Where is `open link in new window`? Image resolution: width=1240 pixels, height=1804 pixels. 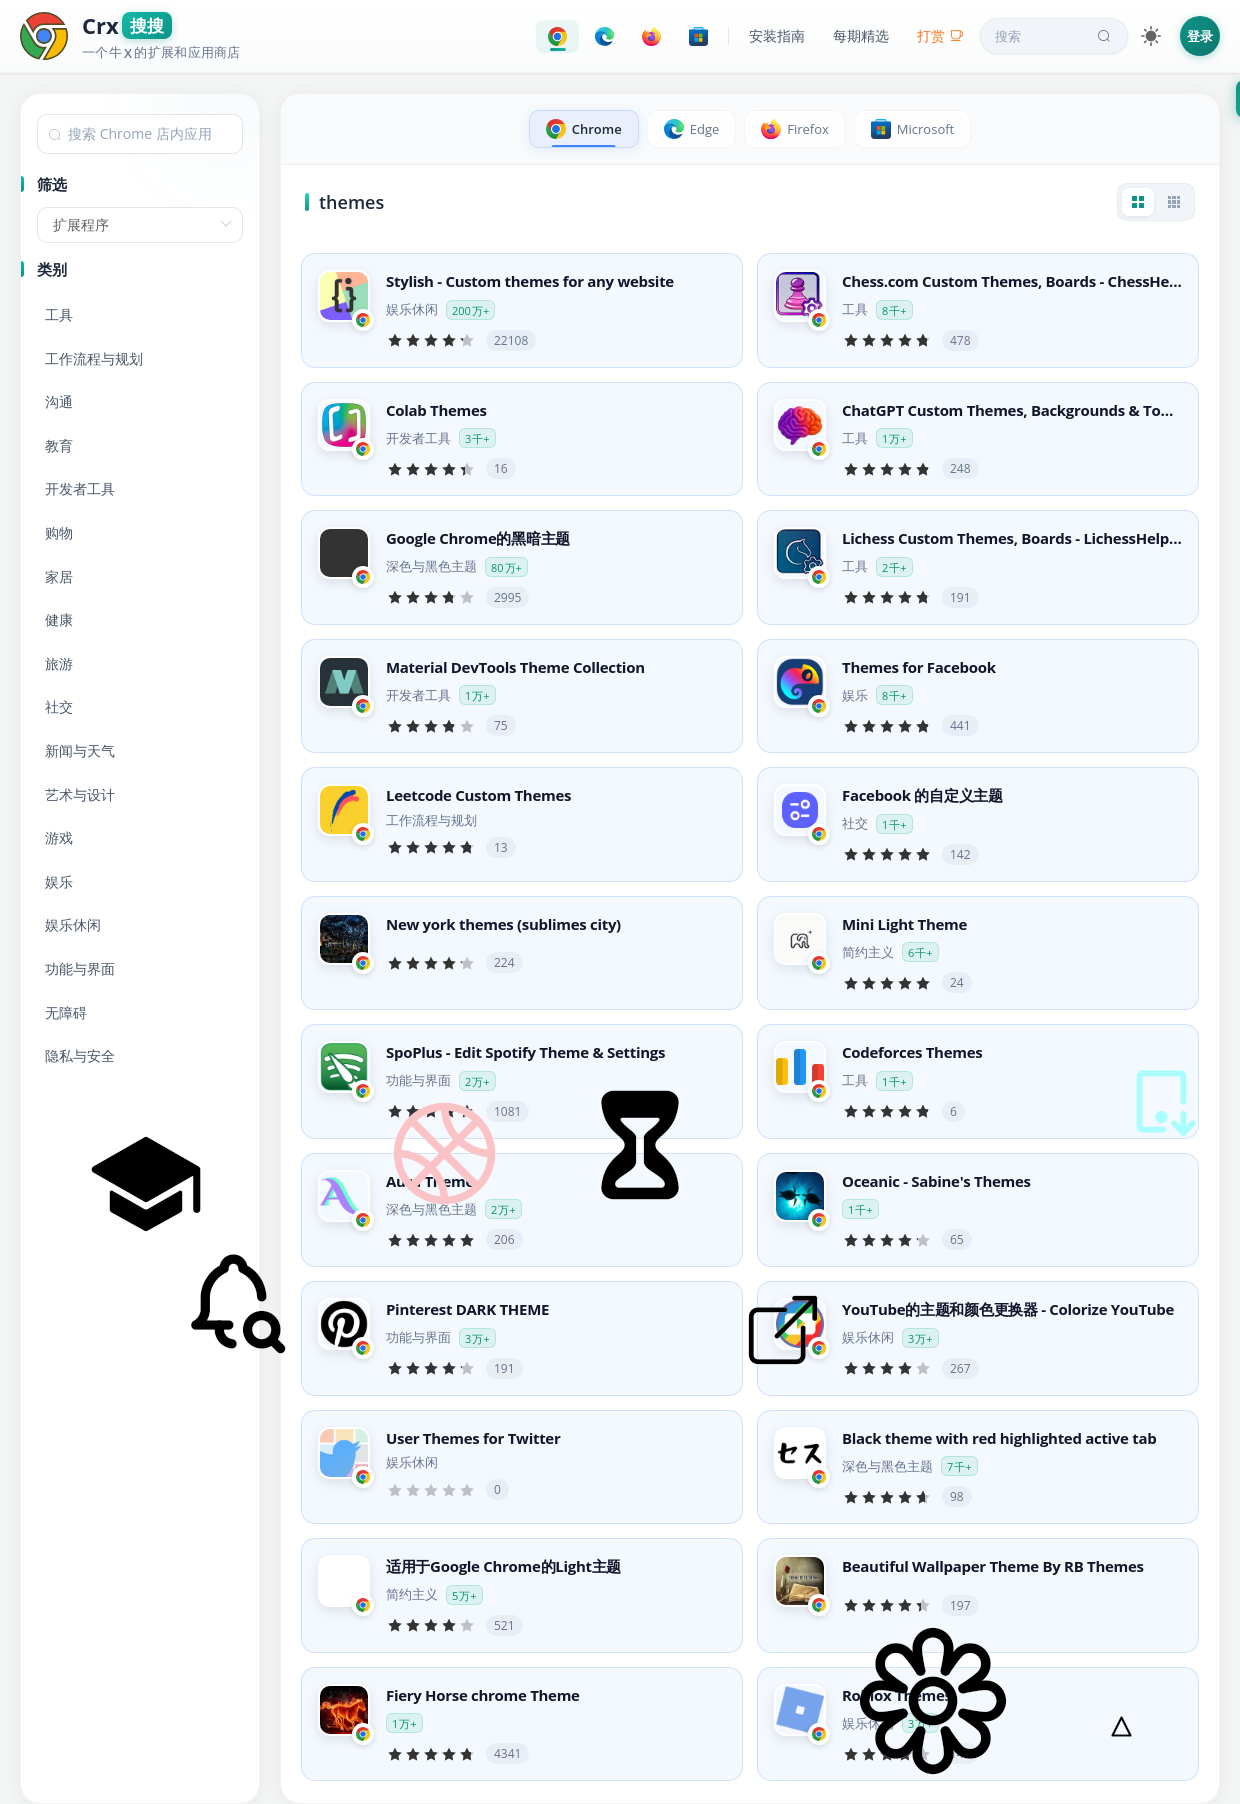 open link in new window is located at coordinates (783, 1330).